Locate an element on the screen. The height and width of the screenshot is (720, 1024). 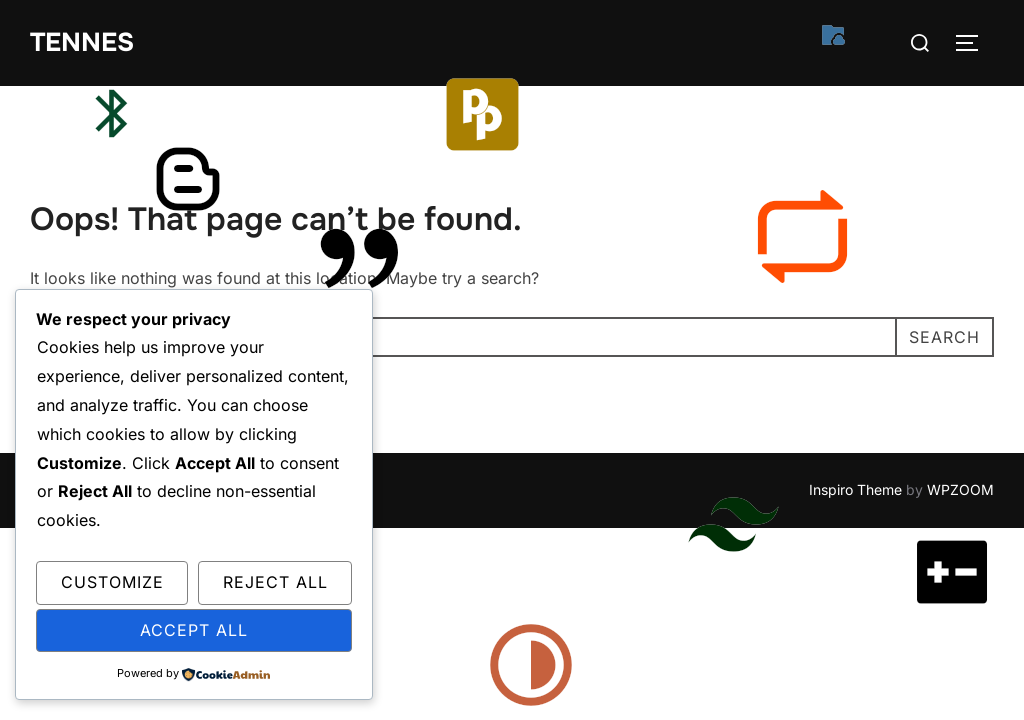
toggle bluetooth connectivity is located at coordinates (111, 113).